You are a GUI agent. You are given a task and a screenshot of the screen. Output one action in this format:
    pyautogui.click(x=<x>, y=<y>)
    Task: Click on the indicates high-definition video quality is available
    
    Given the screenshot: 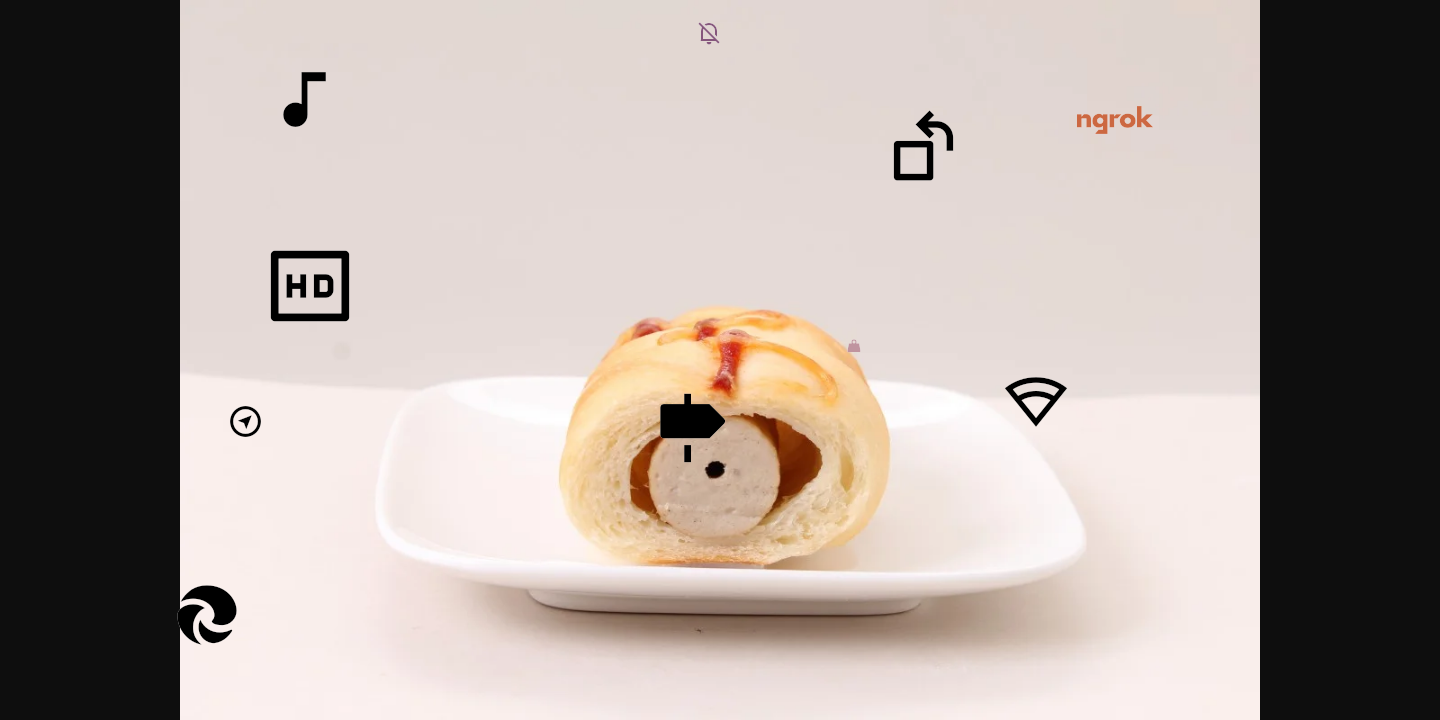 What is the action you would take?
    pyautogui.click(x=310, y=286)
    